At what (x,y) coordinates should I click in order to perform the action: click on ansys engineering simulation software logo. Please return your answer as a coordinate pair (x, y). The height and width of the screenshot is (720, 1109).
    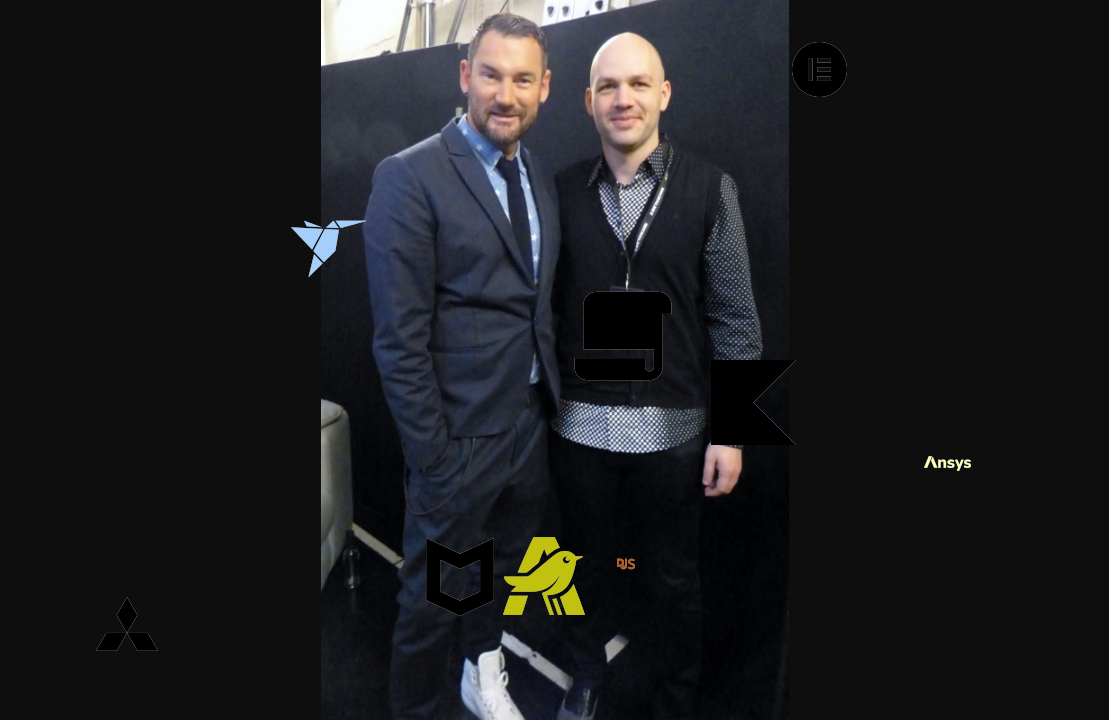
    Looking at the image, I should click on (947, 463).